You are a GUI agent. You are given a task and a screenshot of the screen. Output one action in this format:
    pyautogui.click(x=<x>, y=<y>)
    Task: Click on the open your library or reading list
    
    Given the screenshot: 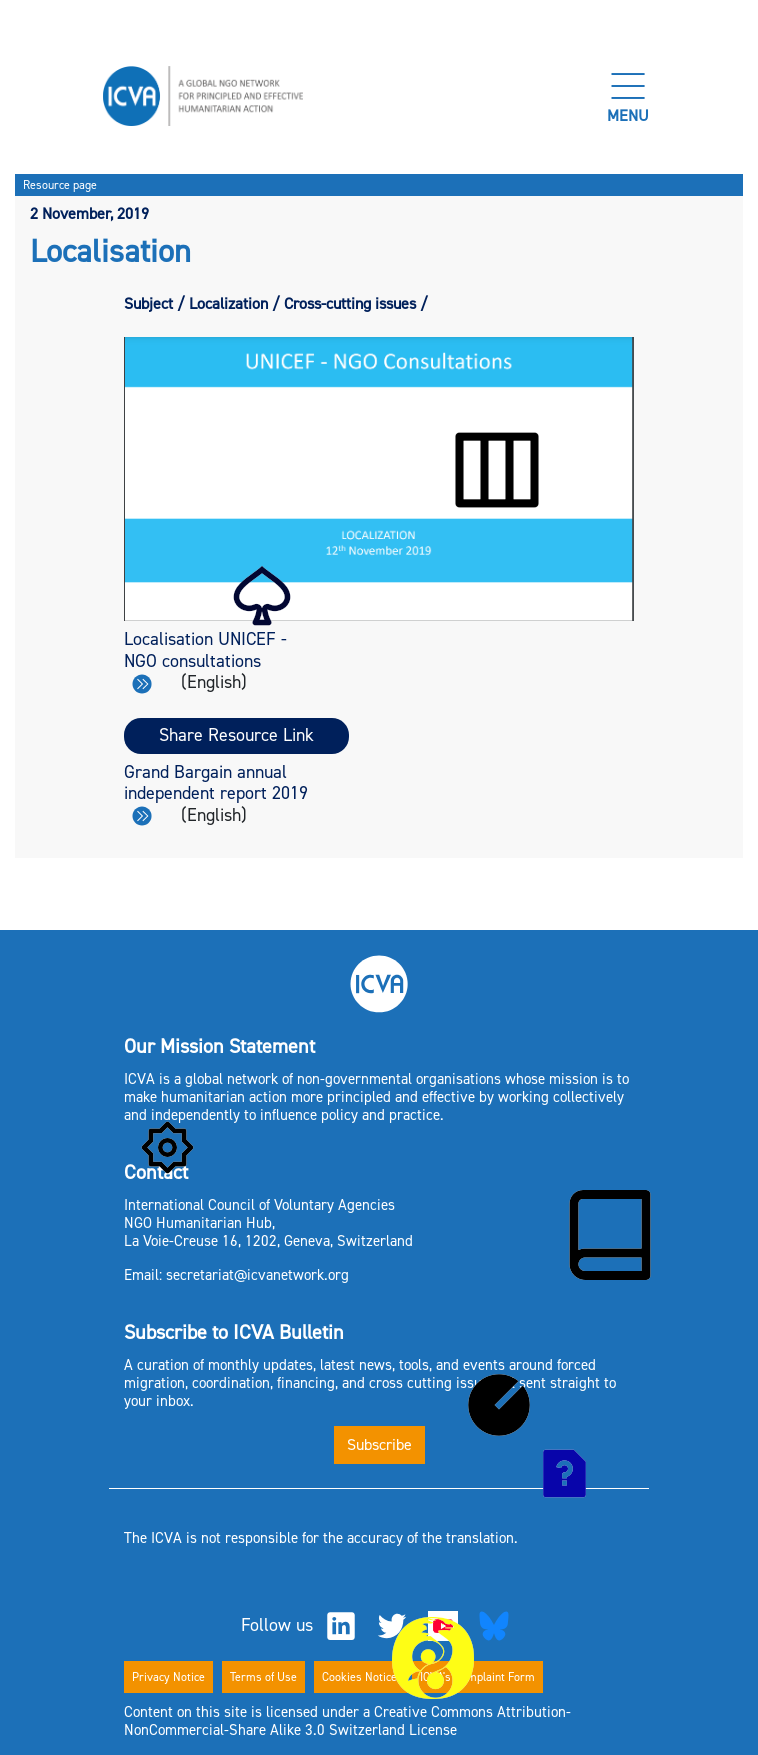 What is the action you would take?
    pyautogui.click(x=610, y=1235)
    